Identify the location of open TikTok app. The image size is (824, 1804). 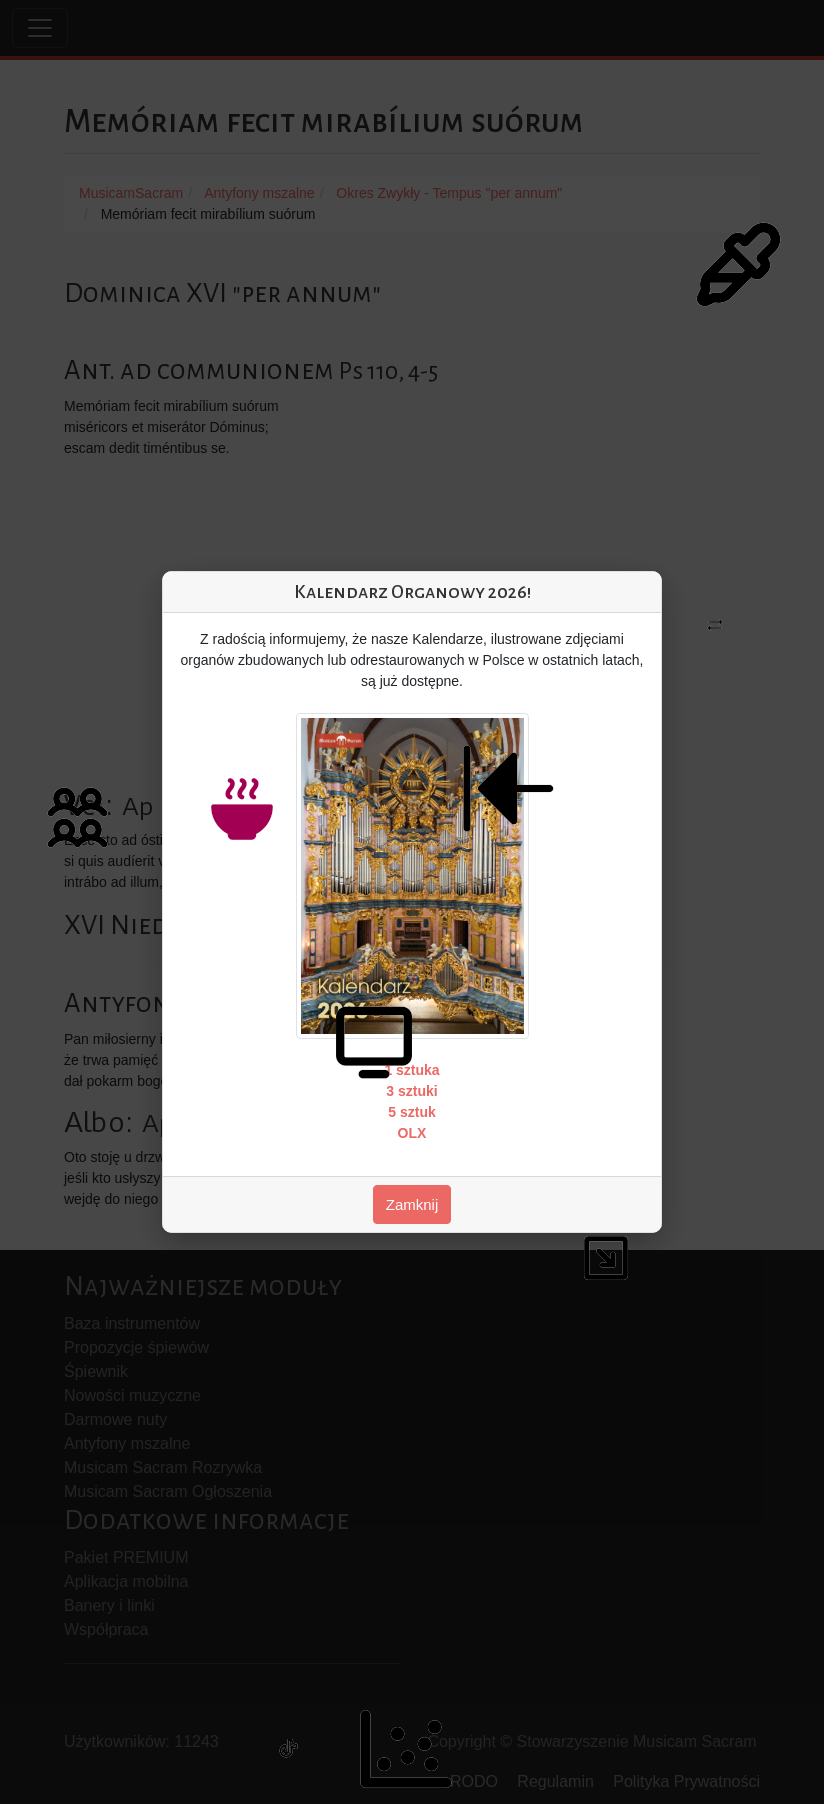
(288, 1748).